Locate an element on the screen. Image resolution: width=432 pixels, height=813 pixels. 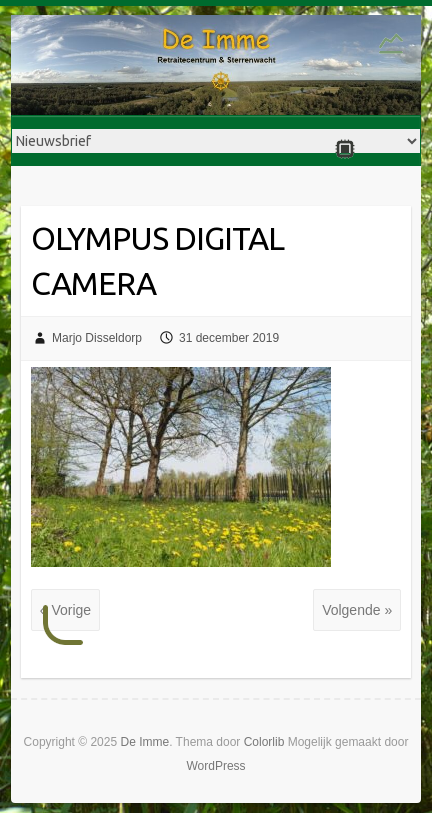
view analytics or performance trends is located at coordinates (391, 43).